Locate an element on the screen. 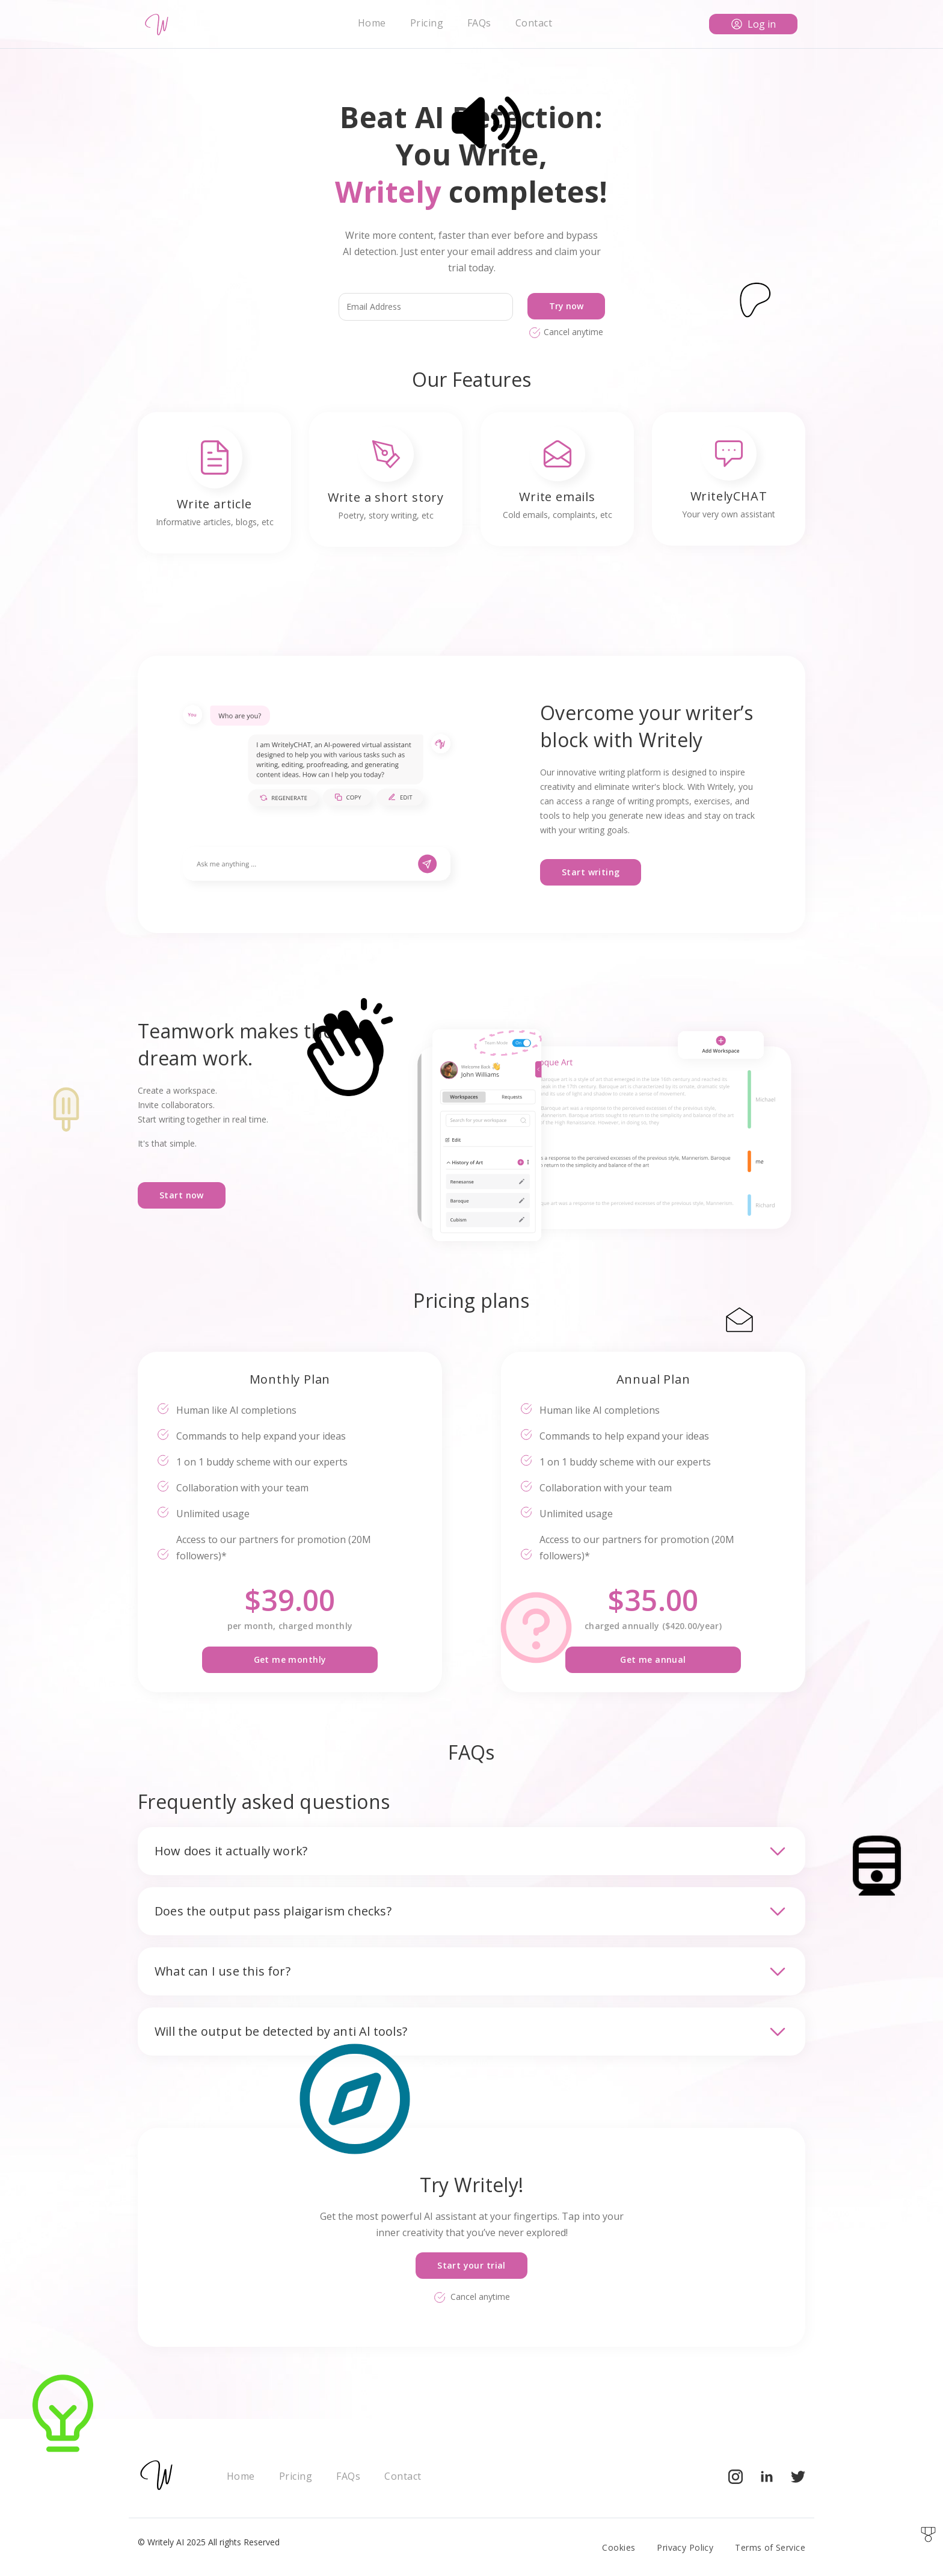  applaud or react positively to content is located at coordinates (348, 1047).